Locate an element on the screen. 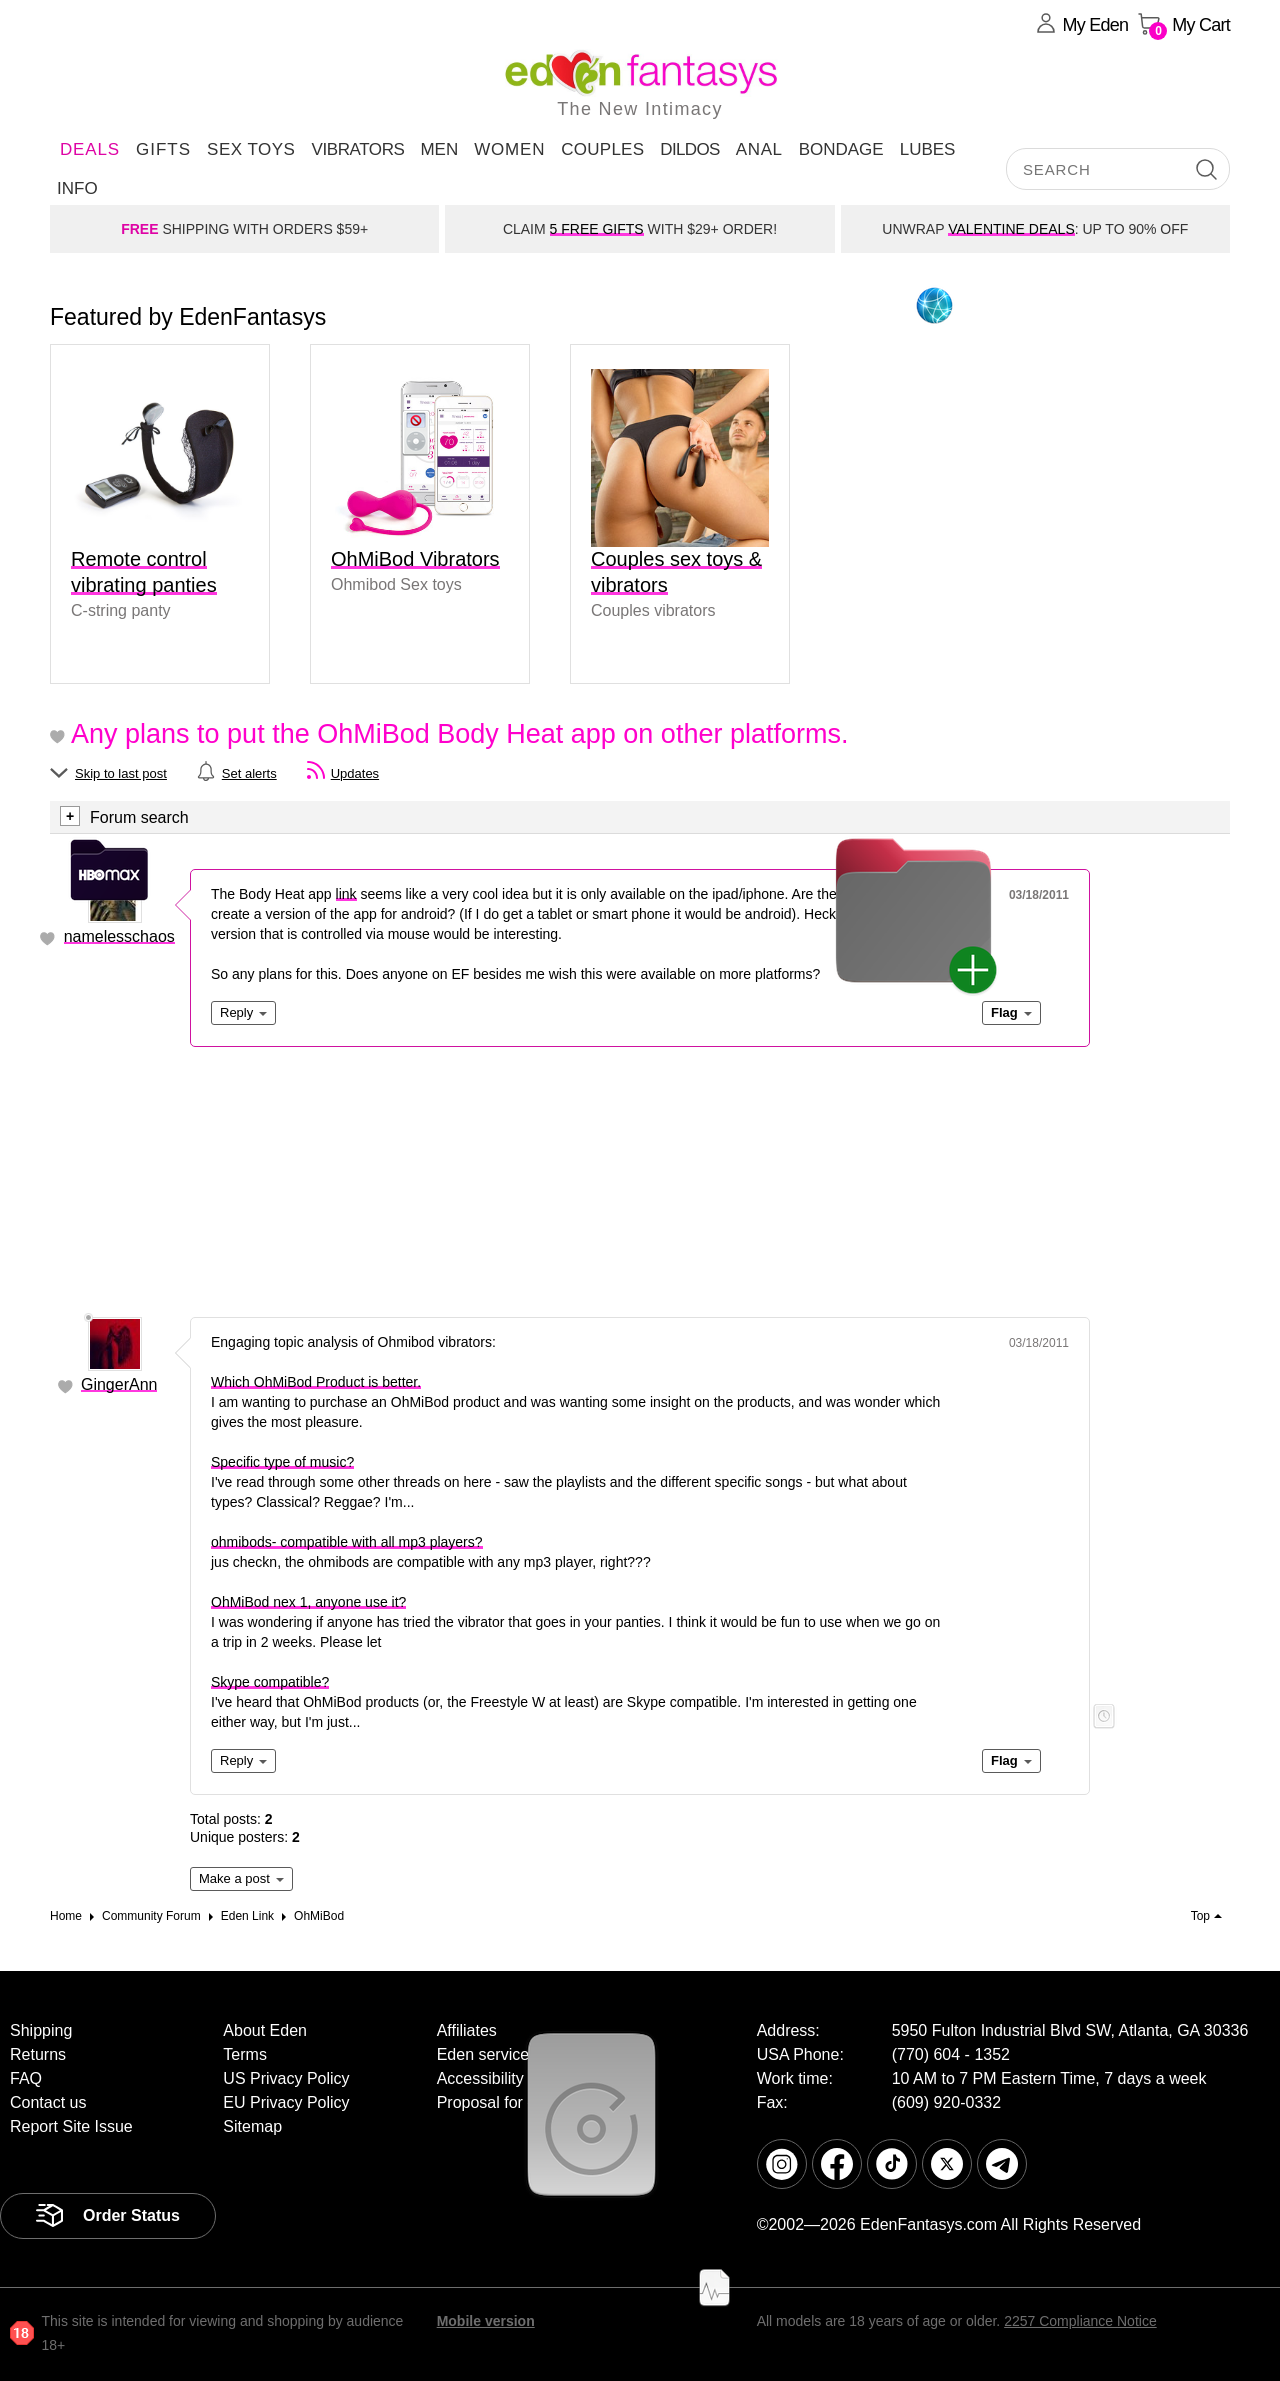  open folder containing HBO Max content is located at coordinates (109, 872).